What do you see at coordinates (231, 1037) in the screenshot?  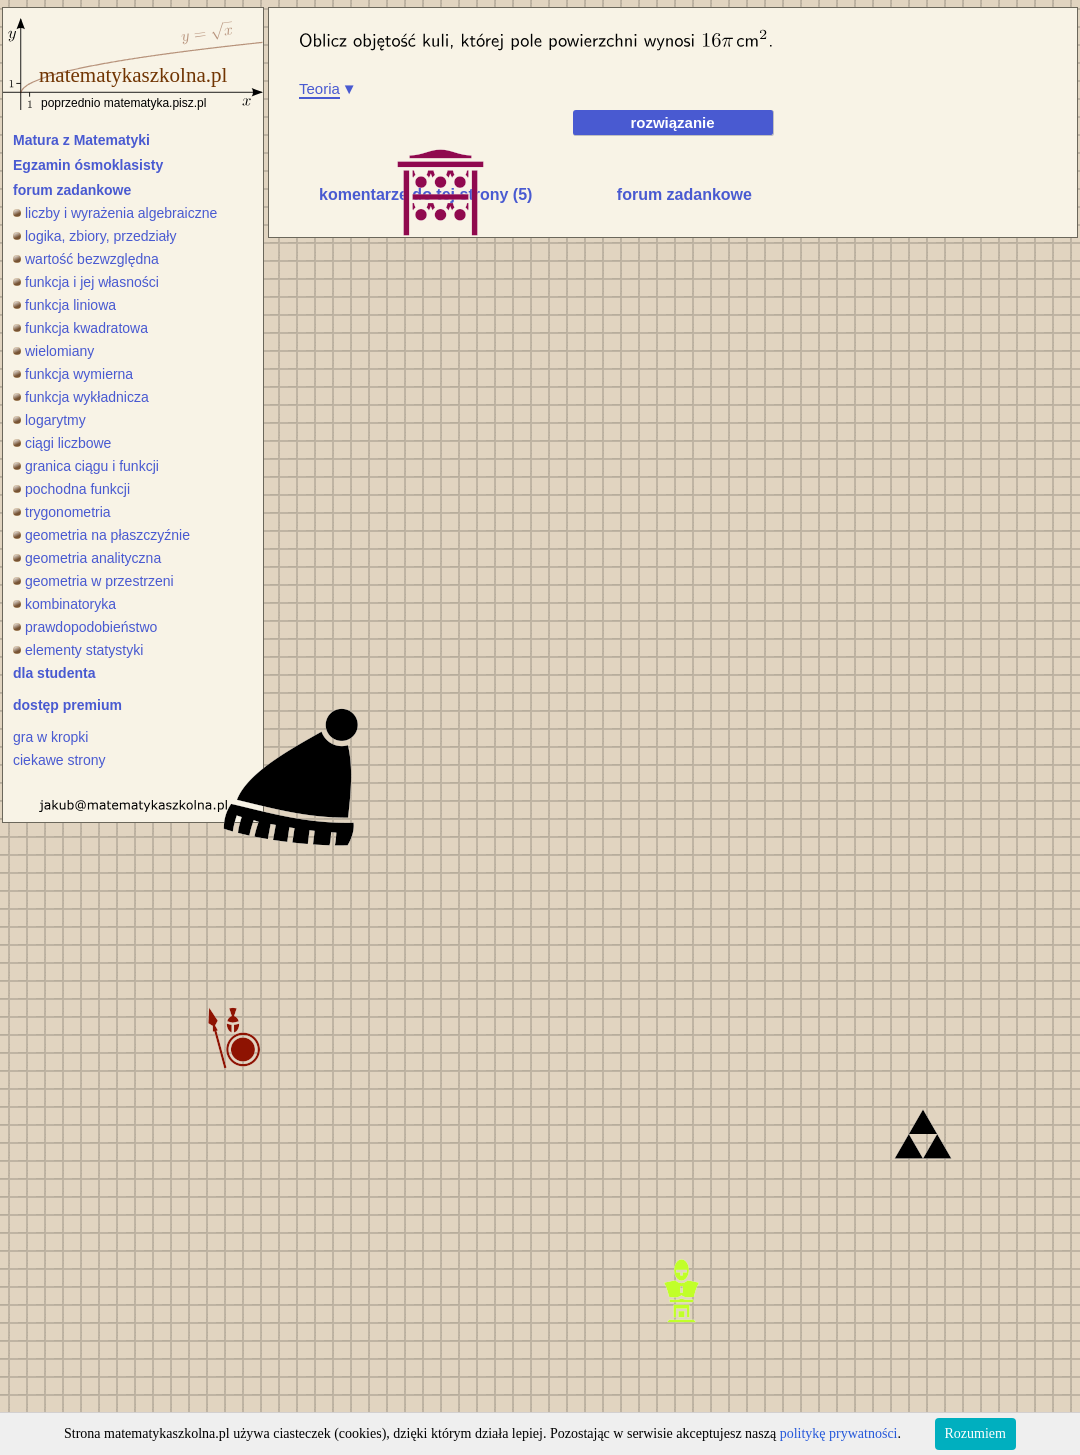 I see `select spartan warrior class or faction` at bounding box center [231, 1037].